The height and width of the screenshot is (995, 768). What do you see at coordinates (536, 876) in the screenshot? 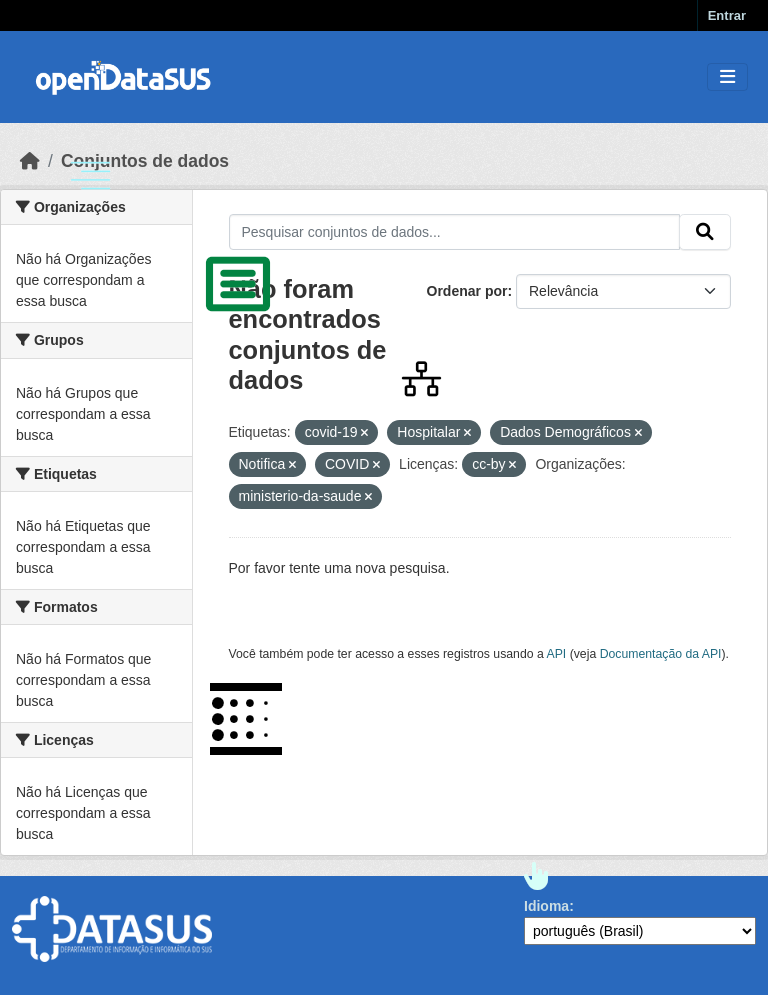
I see `tap or click to interact` at bounding box center [536, 876].